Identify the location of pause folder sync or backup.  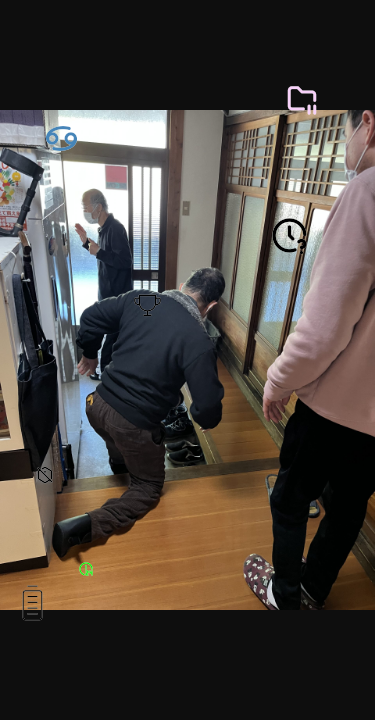
(302, 99).